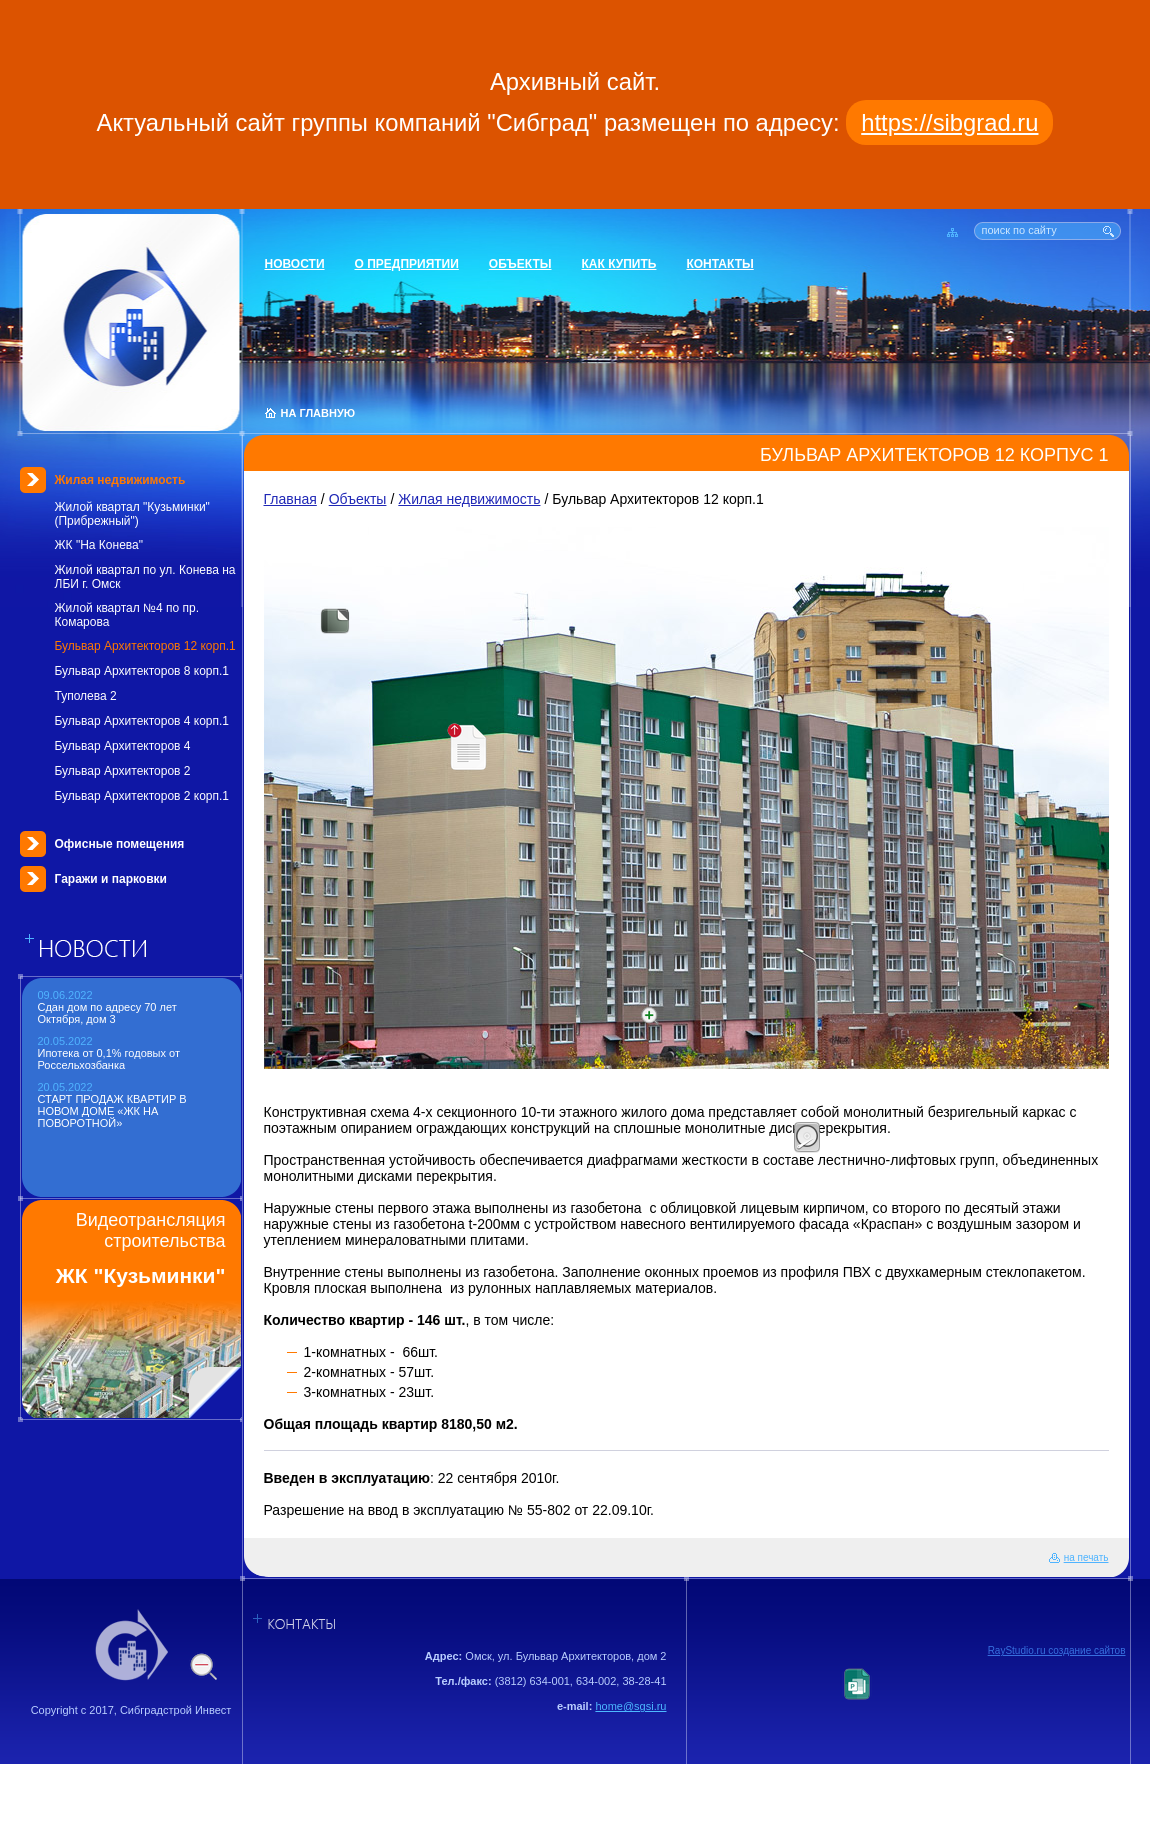 This screenshot has height=1836, width=1150. Describe the element at coordinates (857, 1684) in the screenshot. I see `microsoft publisher document file` at that location.